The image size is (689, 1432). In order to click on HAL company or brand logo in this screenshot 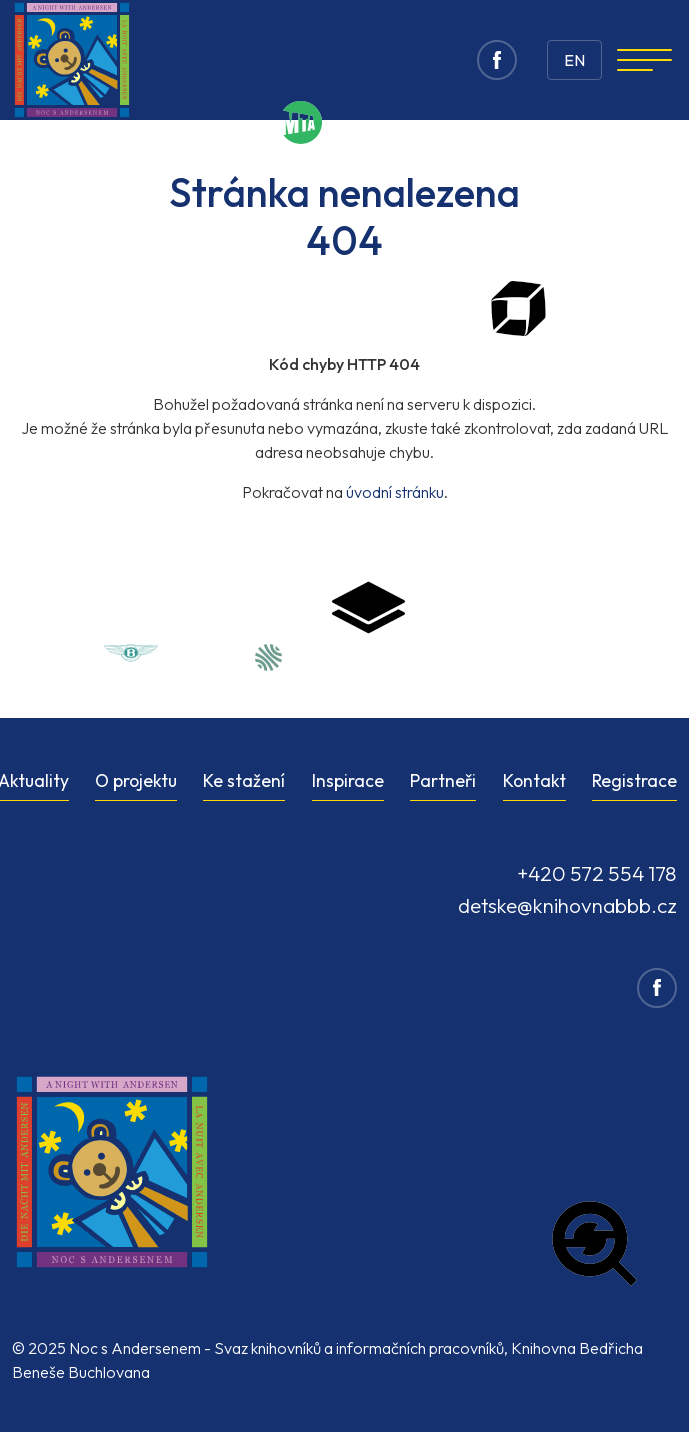, I will do `click(268, 657)`.